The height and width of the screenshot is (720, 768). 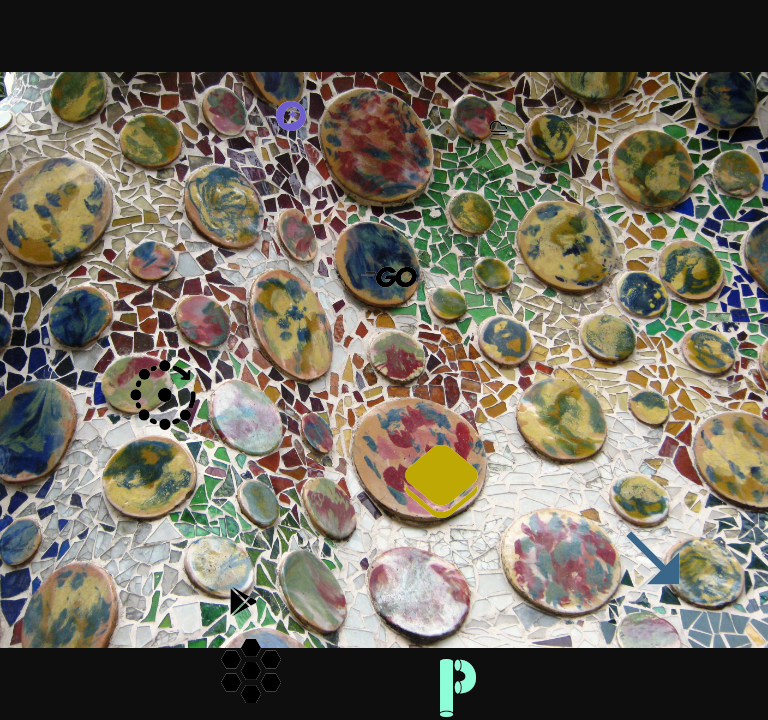 What do you see at coordinates (163, 395) in the screenshot?
I see `open the fing network scanner app` at bounding box center [163, 395].